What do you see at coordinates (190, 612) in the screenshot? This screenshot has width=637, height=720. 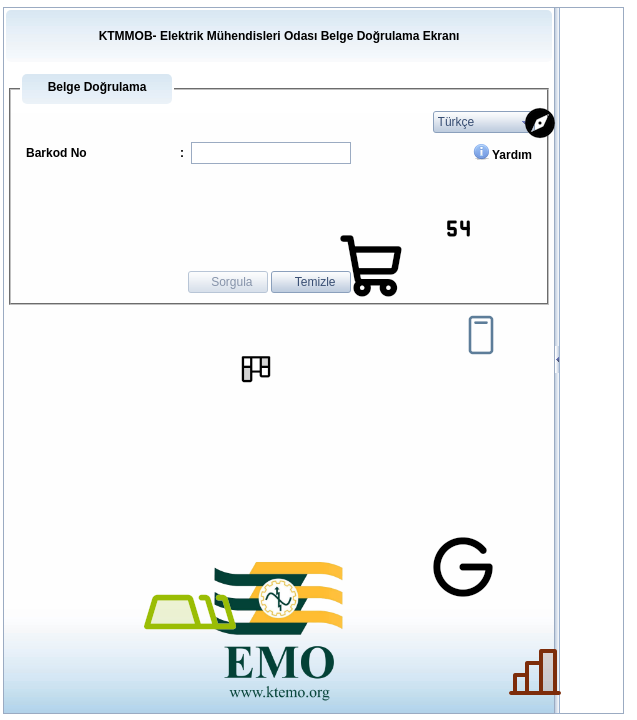 I see `switch between open browser tabs` at bounding box center [190, 612].